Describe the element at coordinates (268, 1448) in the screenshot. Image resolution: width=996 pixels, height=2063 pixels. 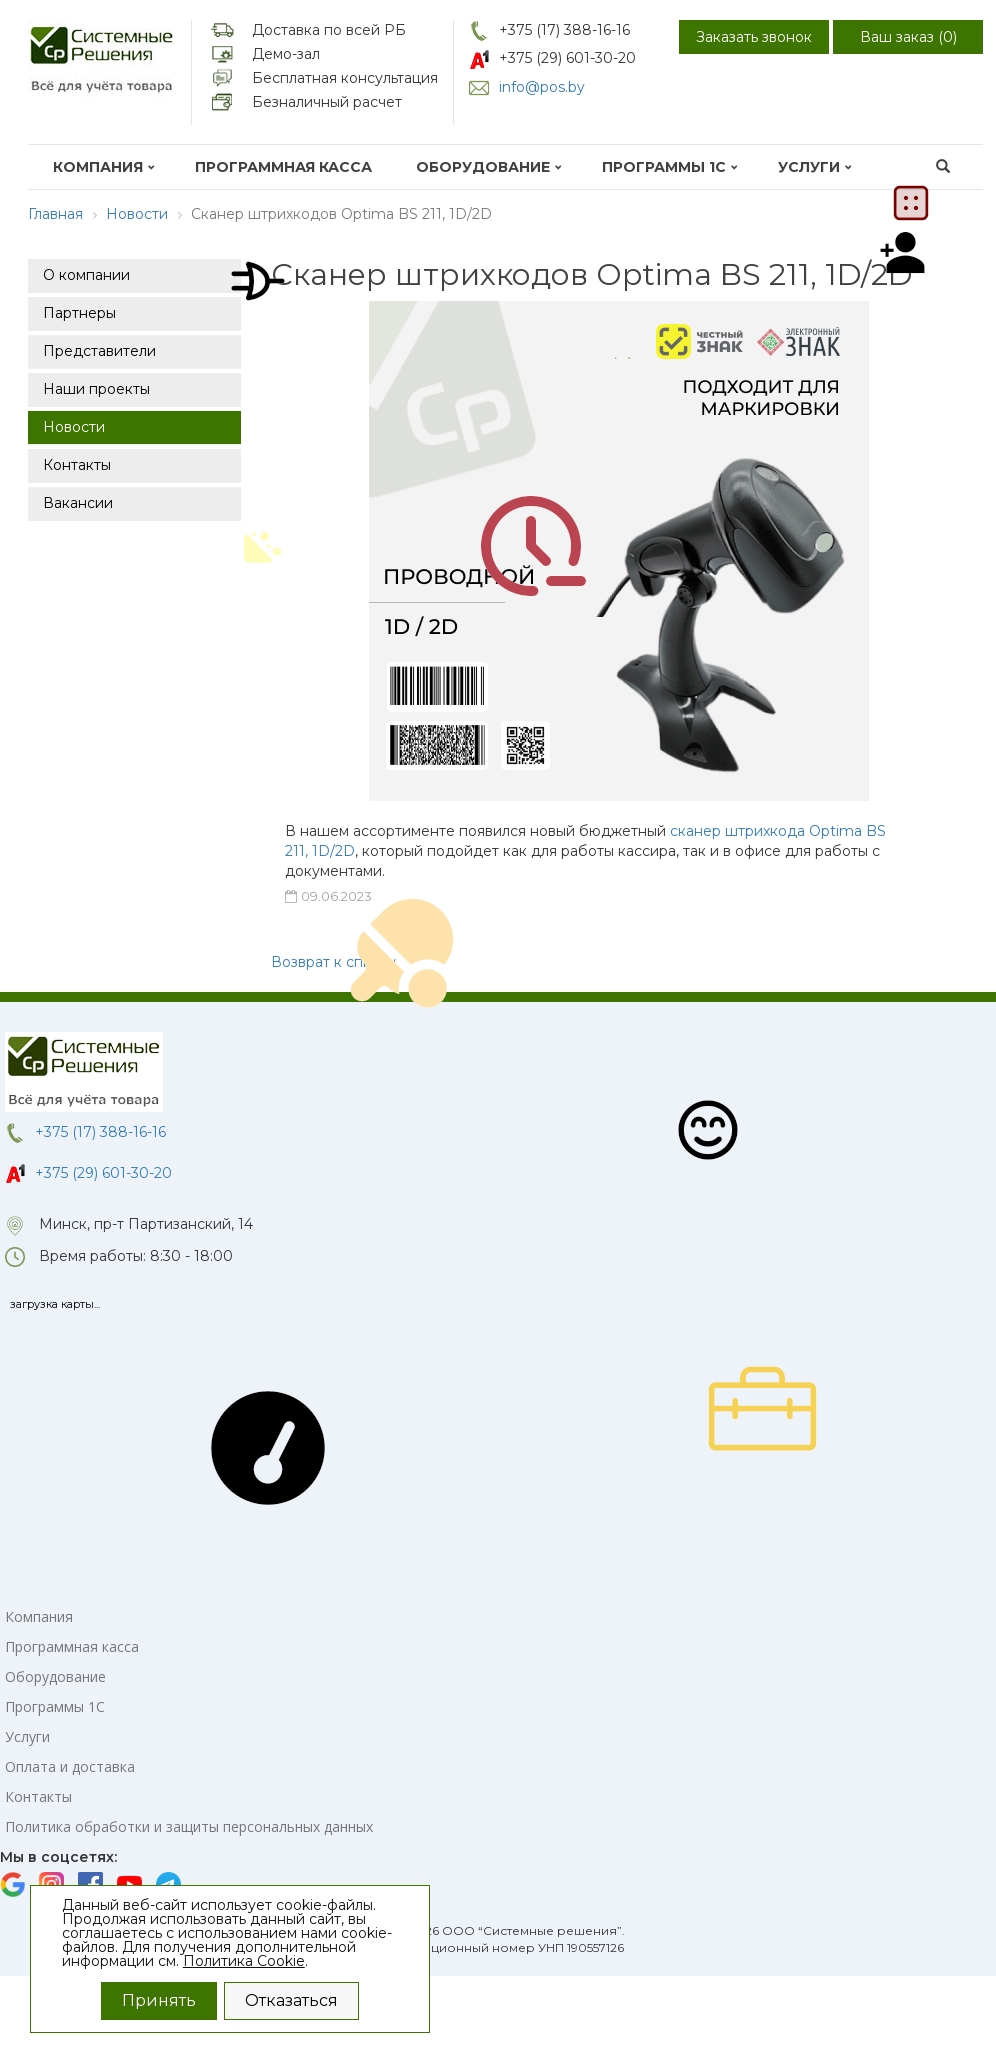
I see `view system performance or speed metrics` at that location.